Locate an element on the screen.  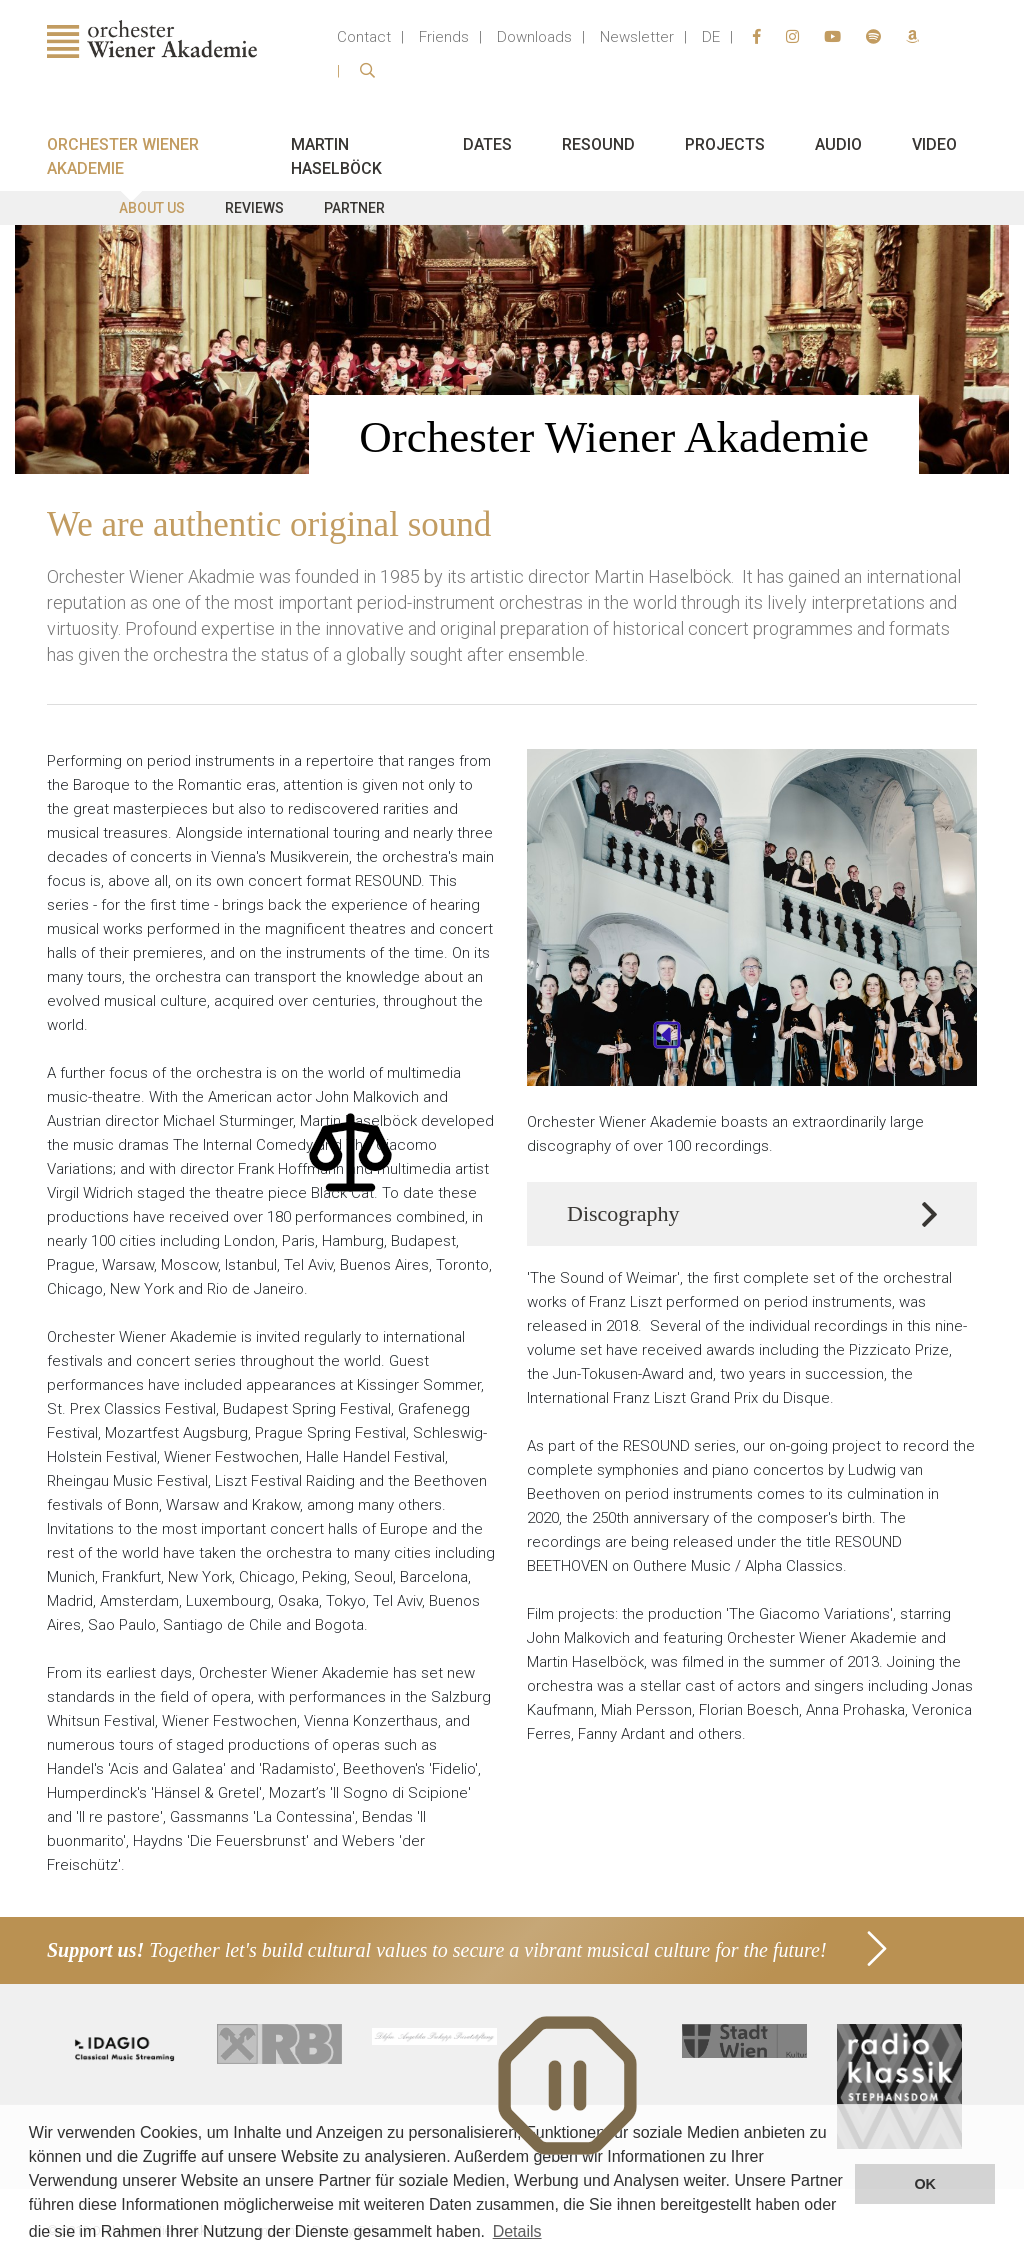
pause or halt a process is located at coordinates (567, 2085).